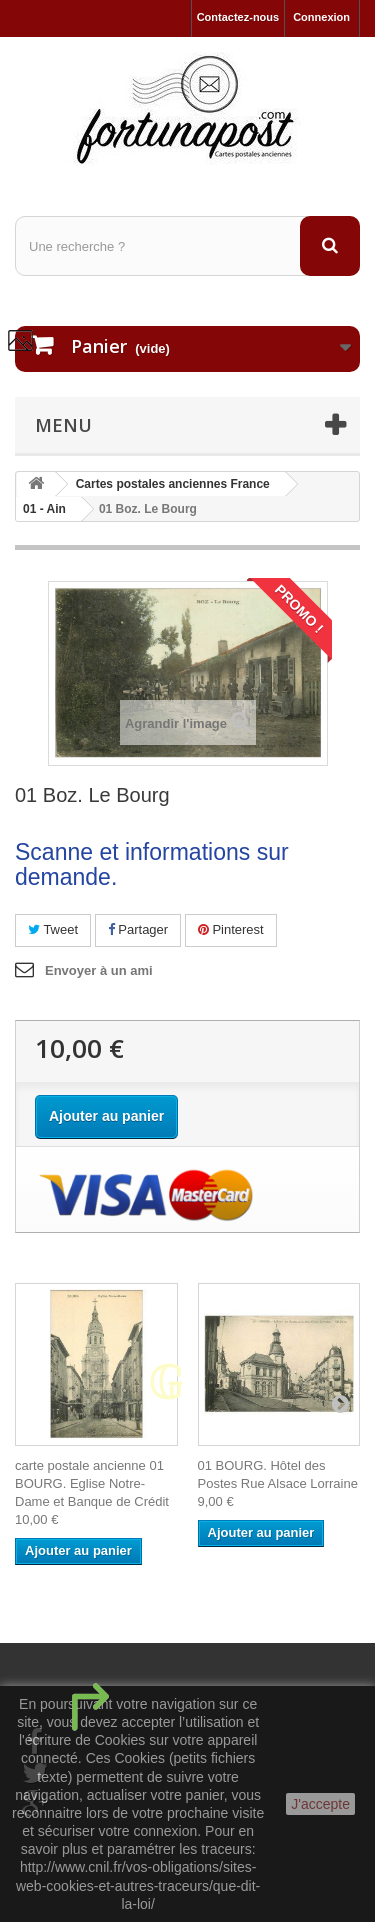 The width and height of the screenshot is (375, 1922). Describe the element at coordinates (166, 1381) in the screenshot. I see `link to The Guardian news website` at that location.